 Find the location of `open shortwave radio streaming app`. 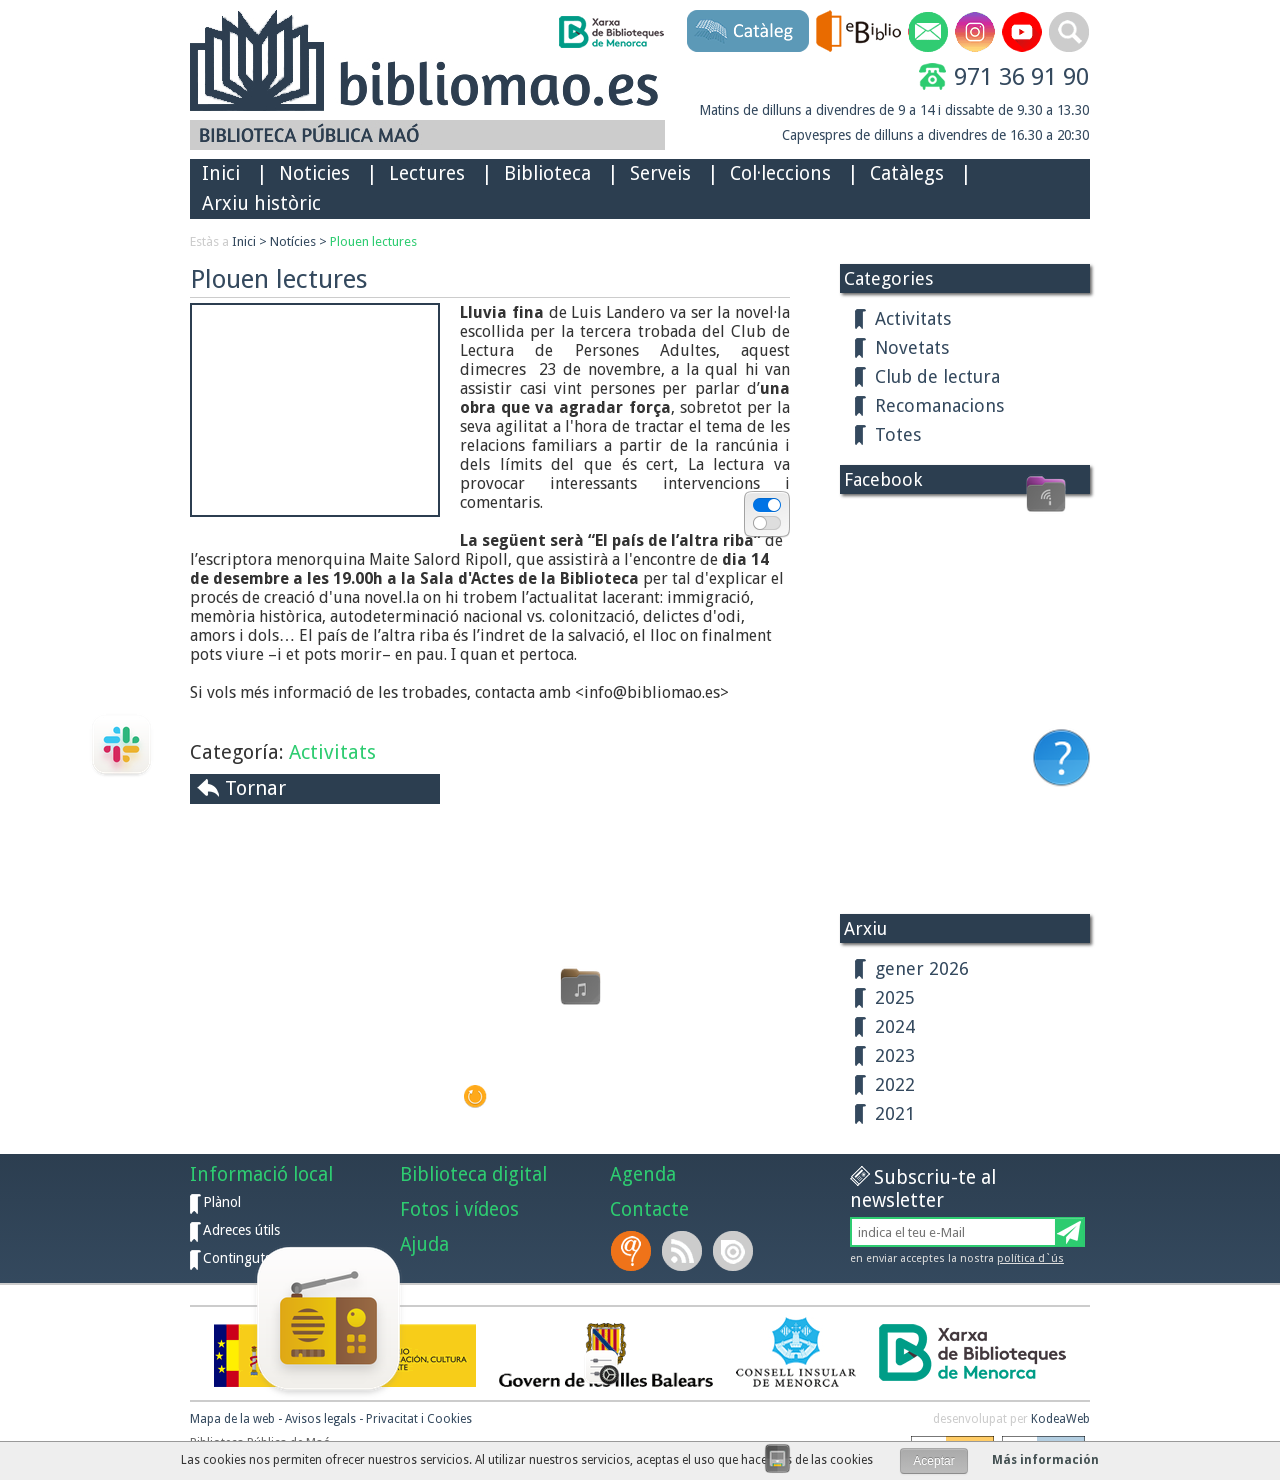

open shortwave radio streaming app is located at coordinates (328, 1318).